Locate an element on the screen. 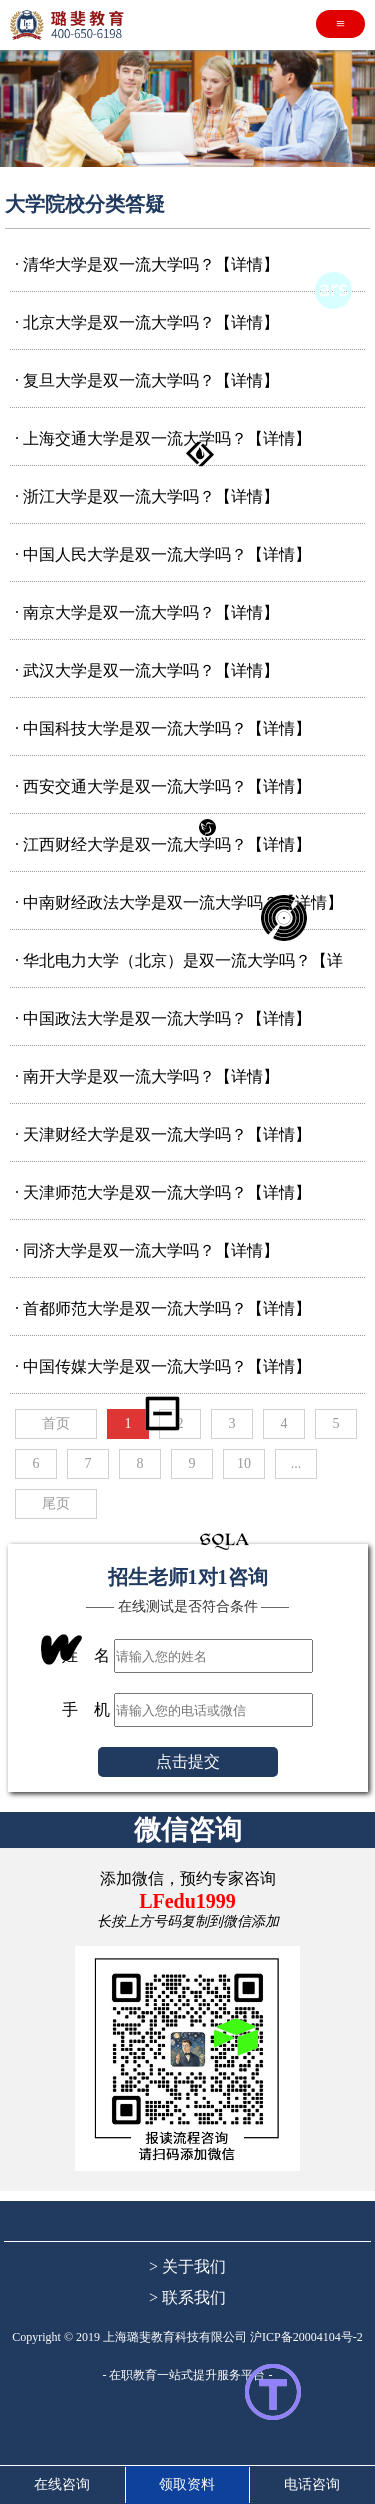 The height and width of the screenshot is (2504, 375). indicates a partially selected state in a list is located at coordinates (162, 1413).